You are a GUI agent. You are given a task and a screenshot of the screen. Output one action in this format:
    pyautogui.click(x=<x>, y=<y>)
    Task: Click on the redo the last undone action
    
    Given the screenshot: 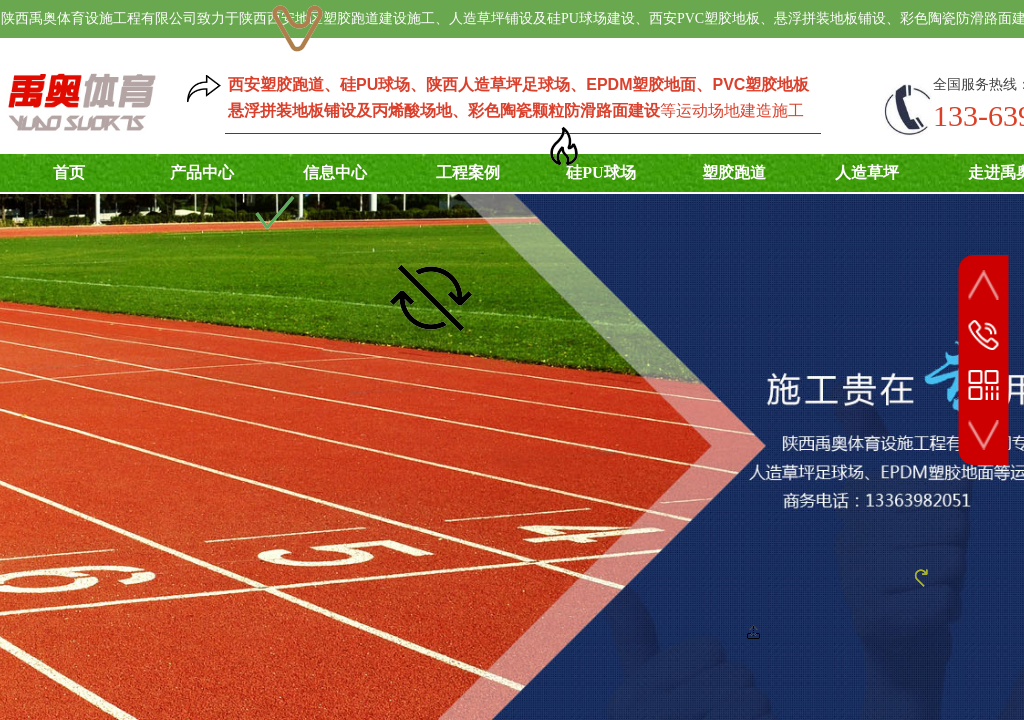 What is the action you would take?
    pyautogui.click(x=921, y=577)
    